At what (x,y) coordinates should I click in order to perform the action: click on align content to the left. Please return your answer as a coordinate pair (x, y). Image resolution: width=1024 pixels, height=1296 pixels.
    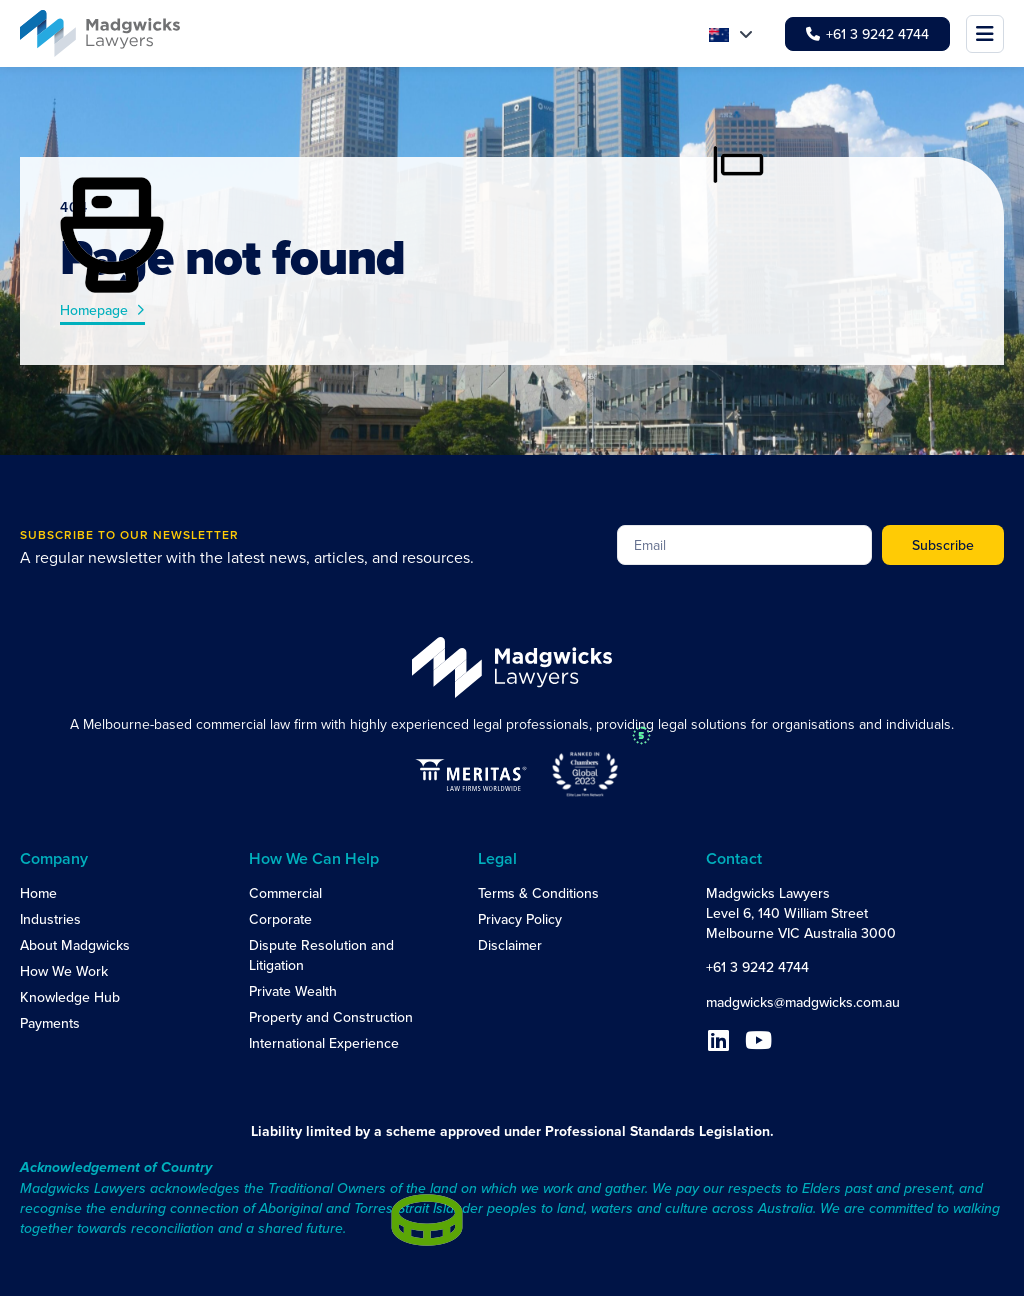
    Looking at the image, I should click on (737, 164).